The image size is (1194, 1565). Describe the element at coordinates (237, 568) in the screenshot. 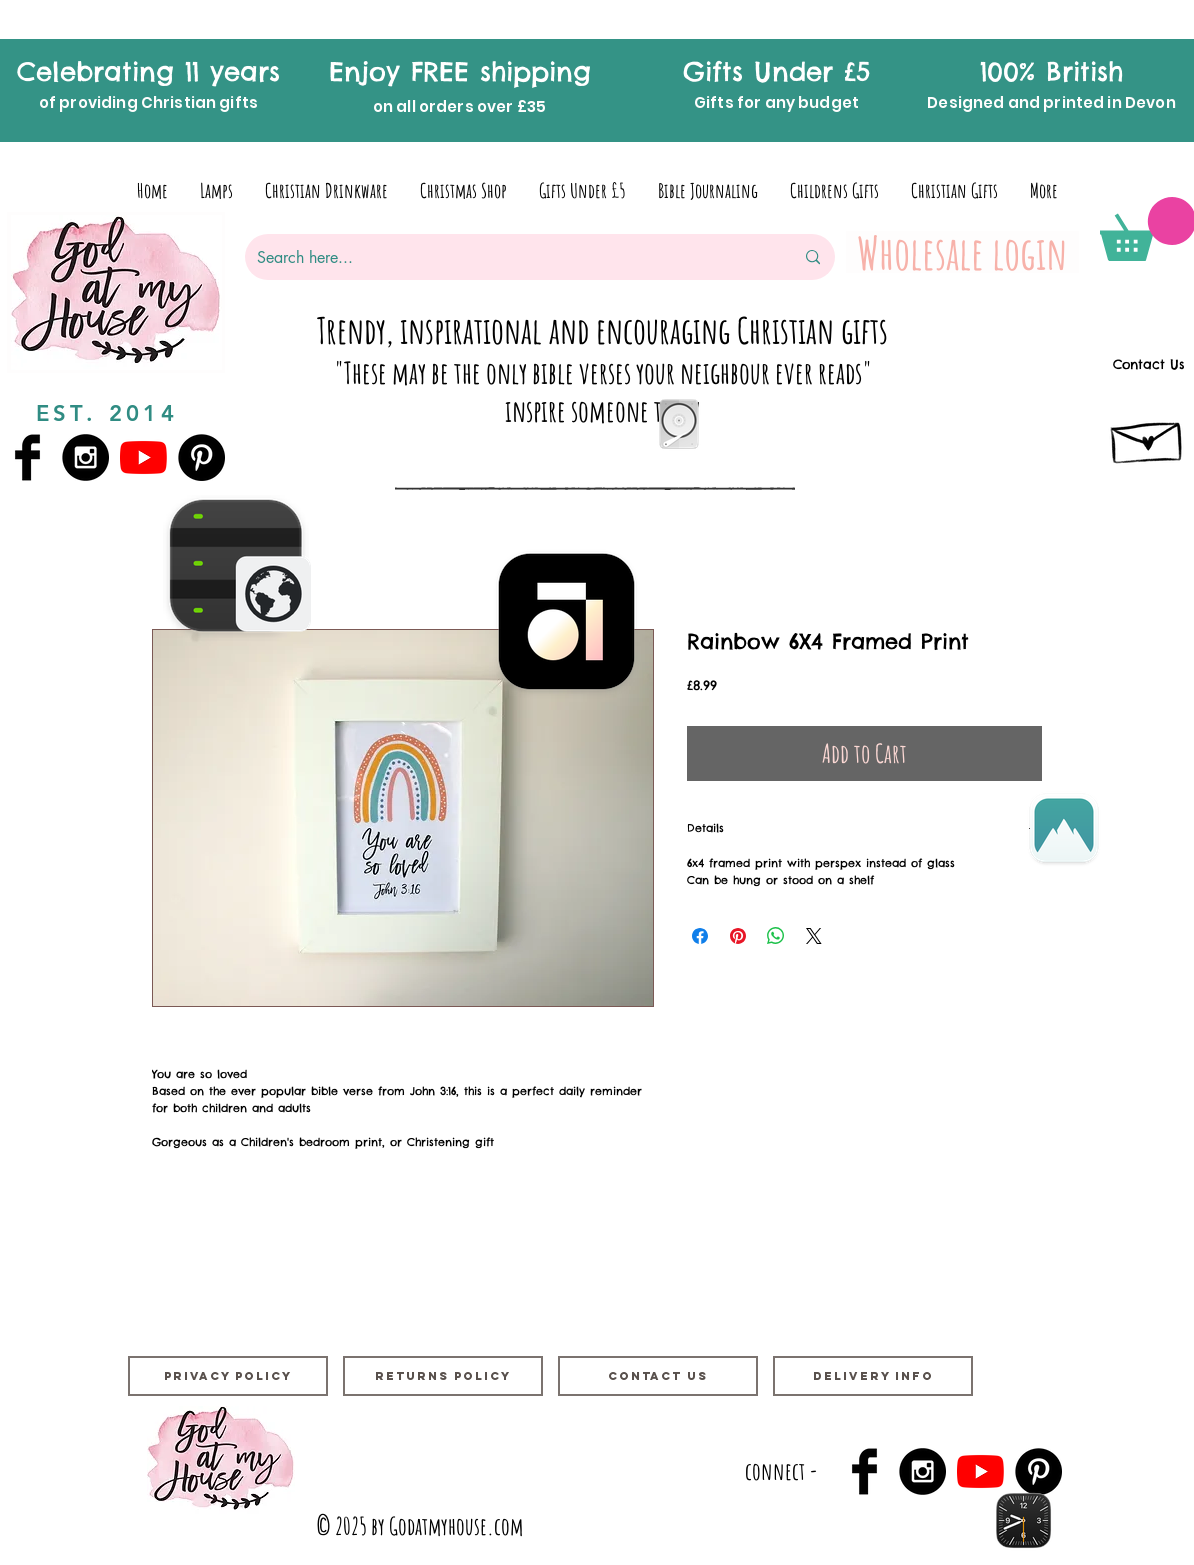

I see `configure web server network settings` at that location.